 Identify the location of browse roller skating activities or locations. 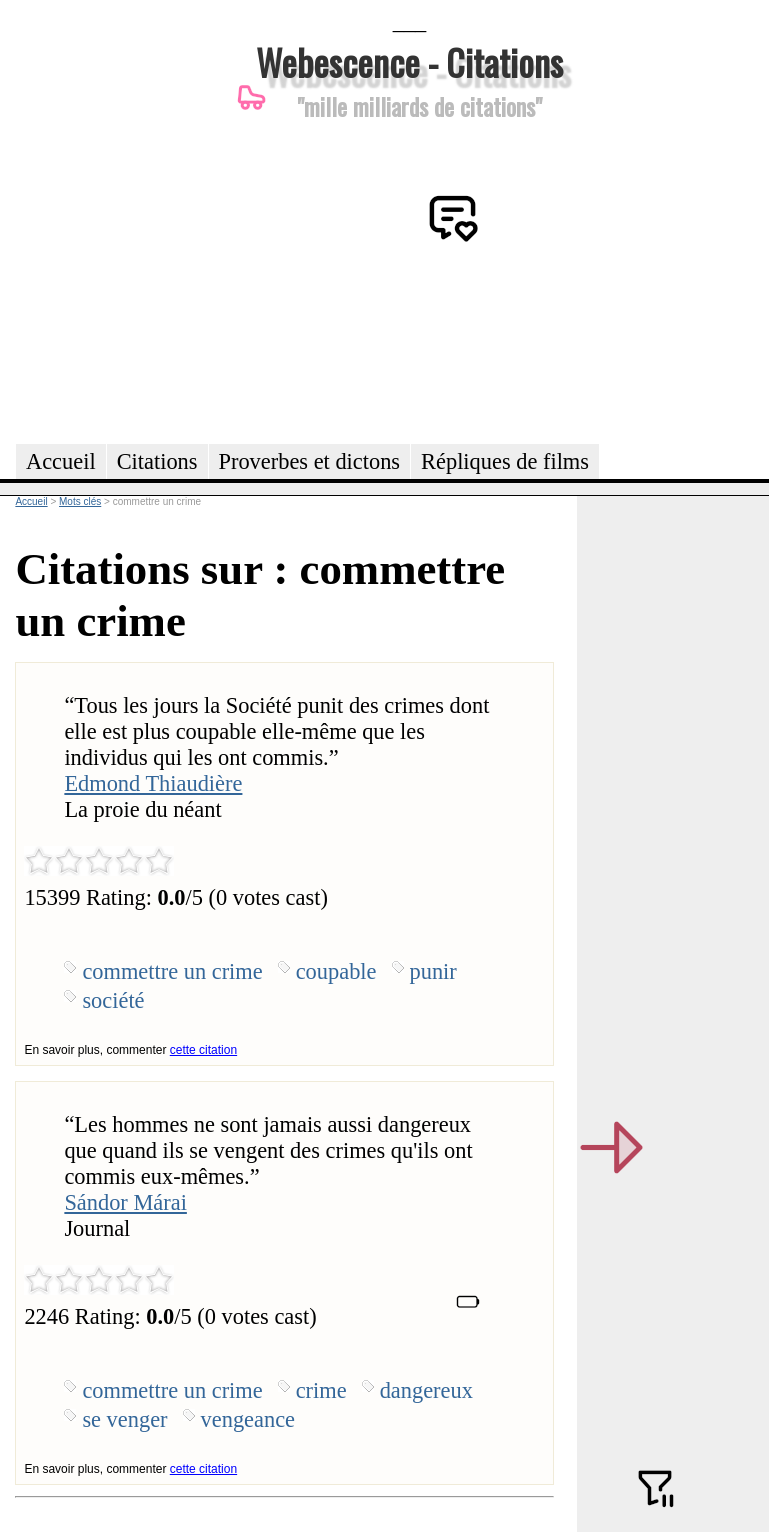
(251, 97).